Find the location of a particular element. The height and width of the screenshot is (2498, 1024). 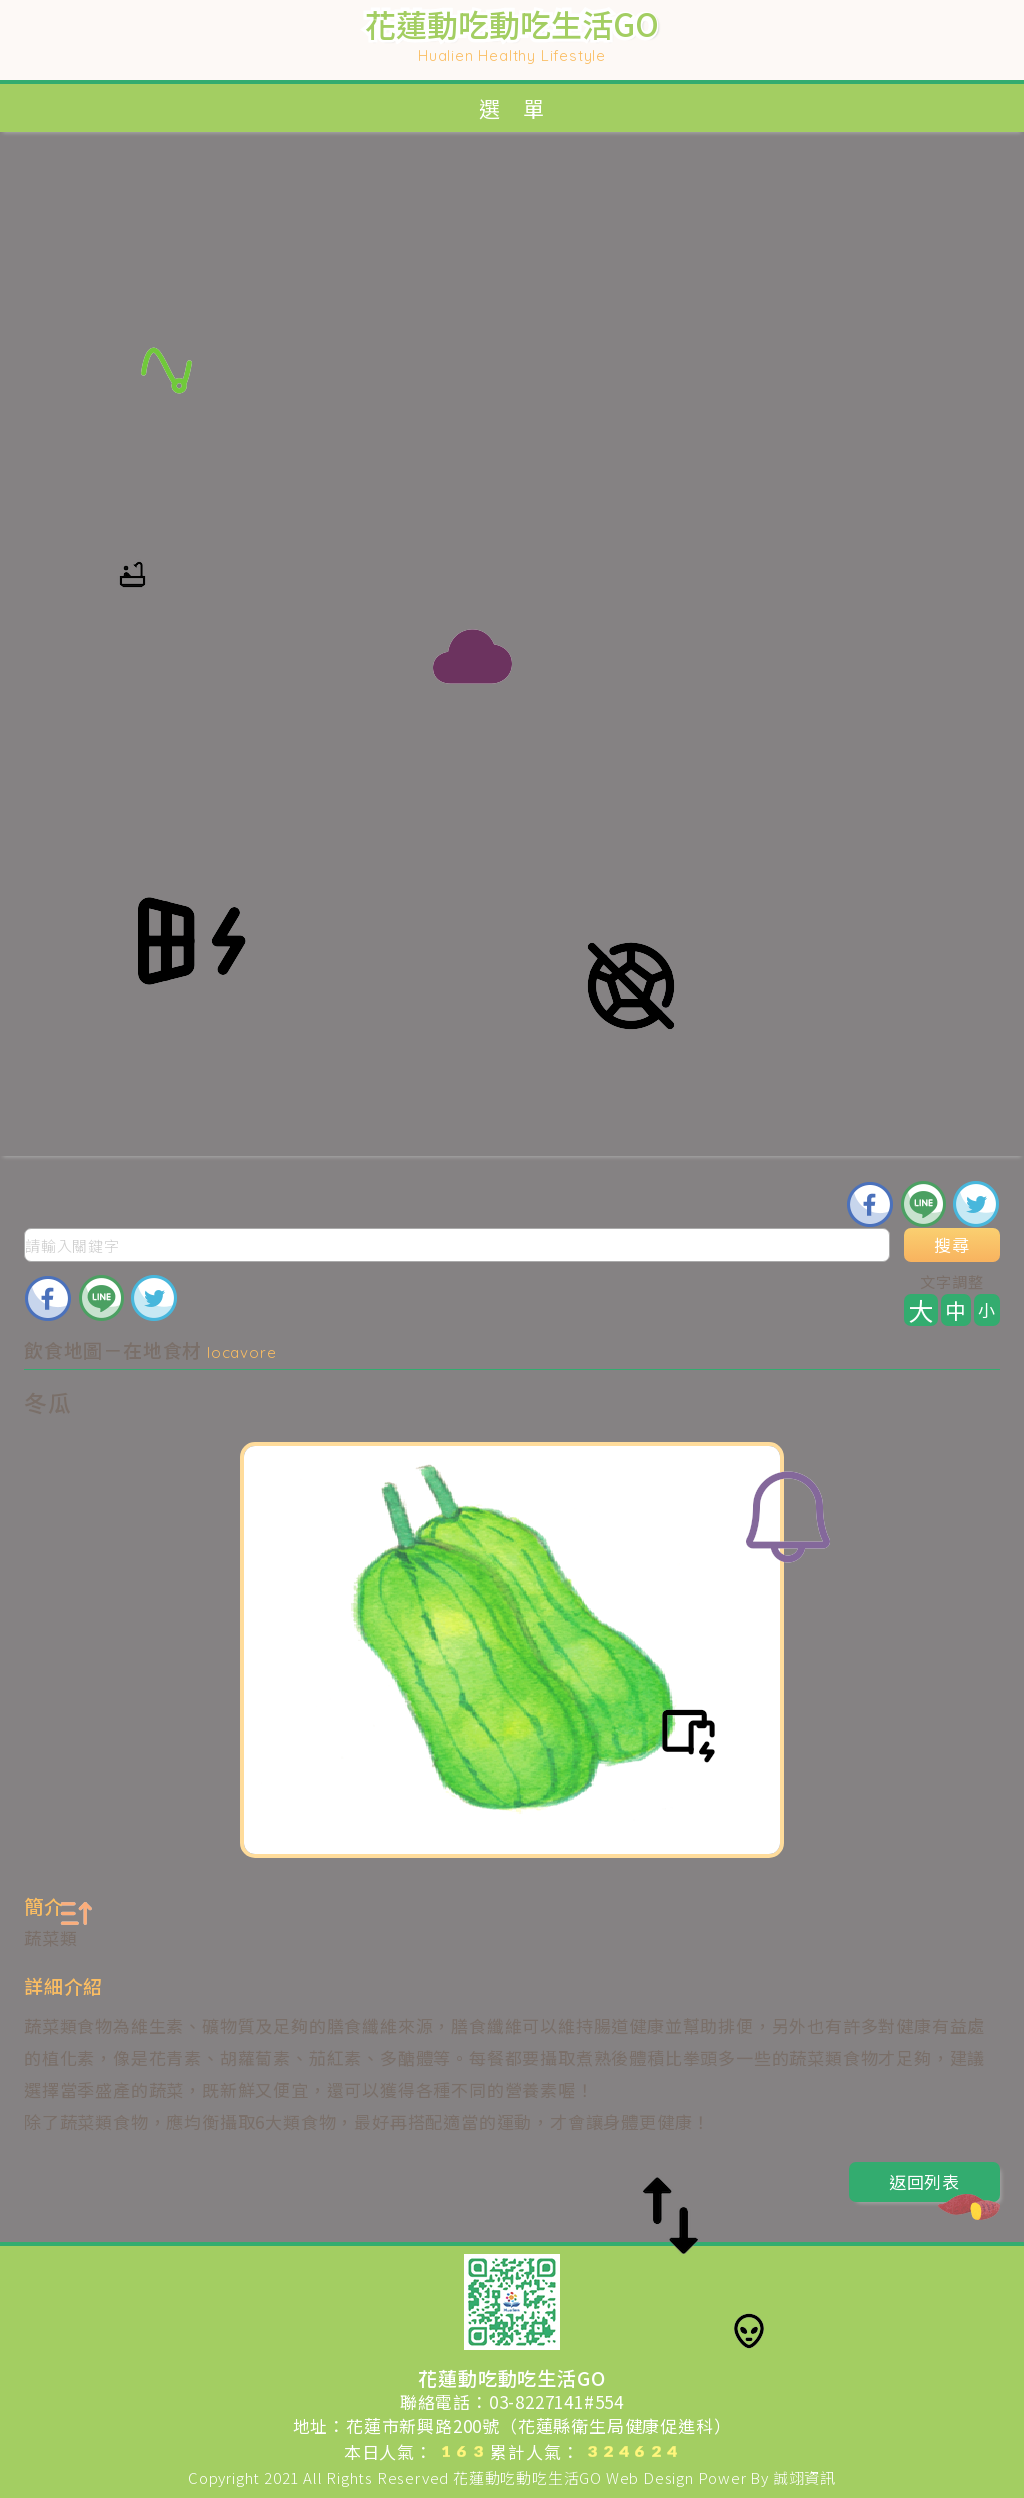

access solar energy settings is located at coordinates (189, 941).